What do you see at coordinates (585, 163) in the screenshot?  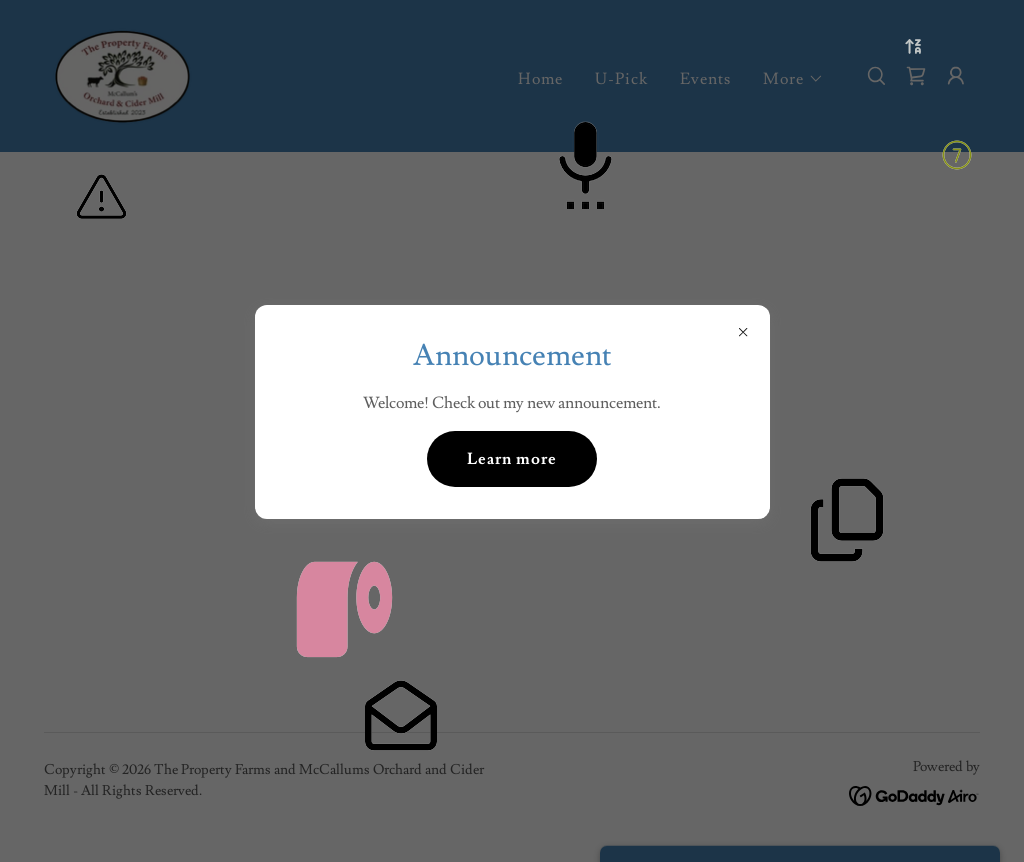 I see `access voice input settings` at bounding box center [585, 163].